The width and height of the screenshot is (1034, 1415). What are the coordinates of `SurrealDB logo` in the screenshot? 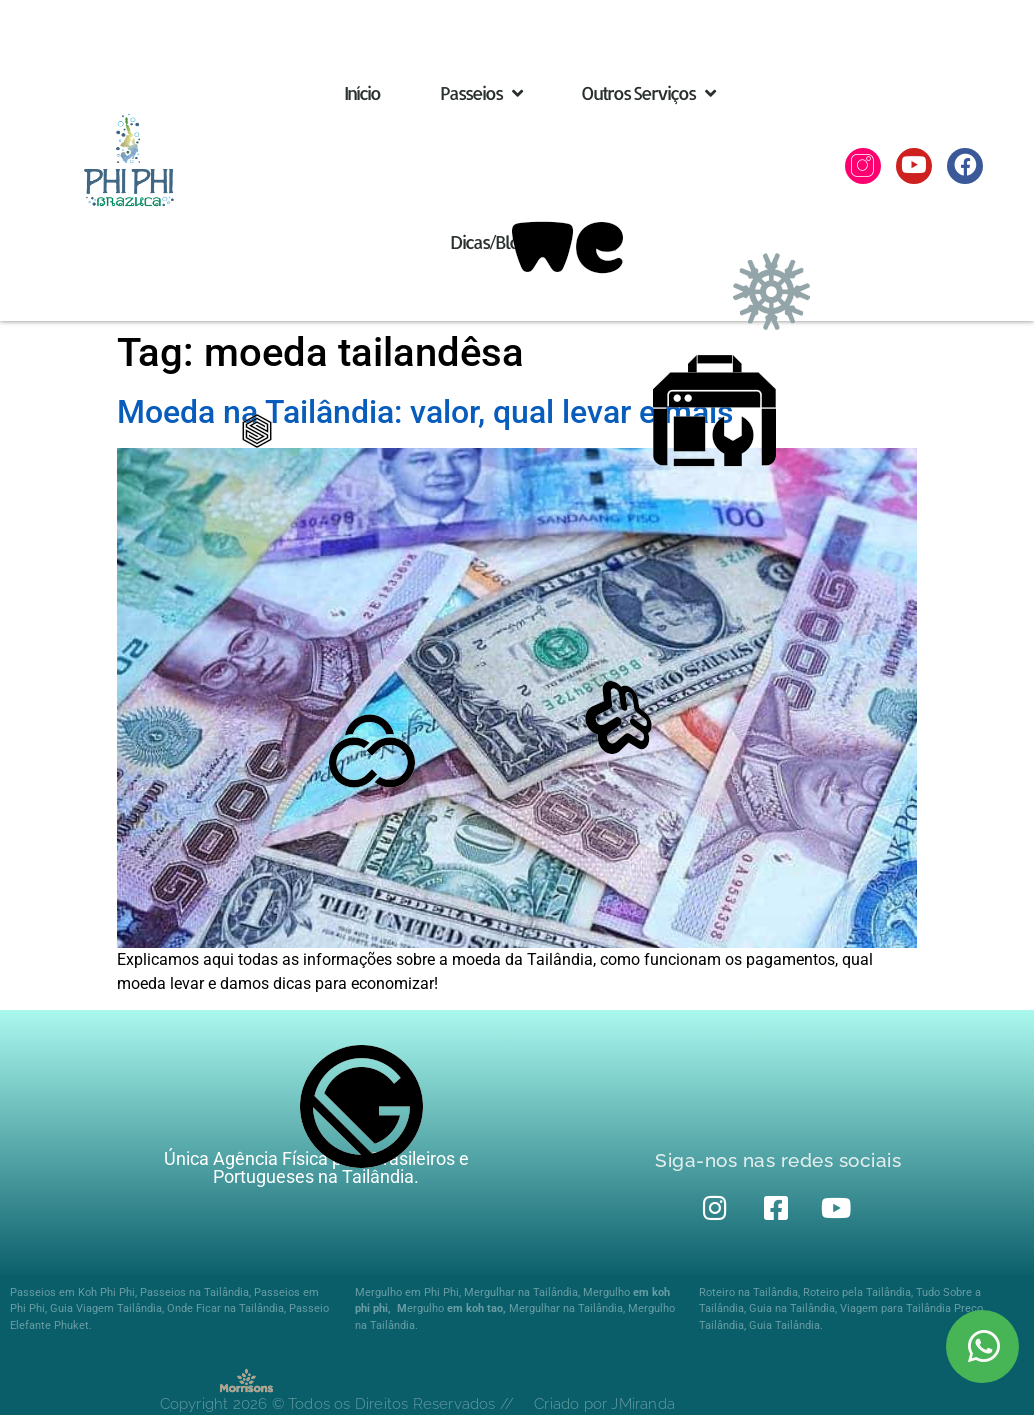 It's located at (257, 431).